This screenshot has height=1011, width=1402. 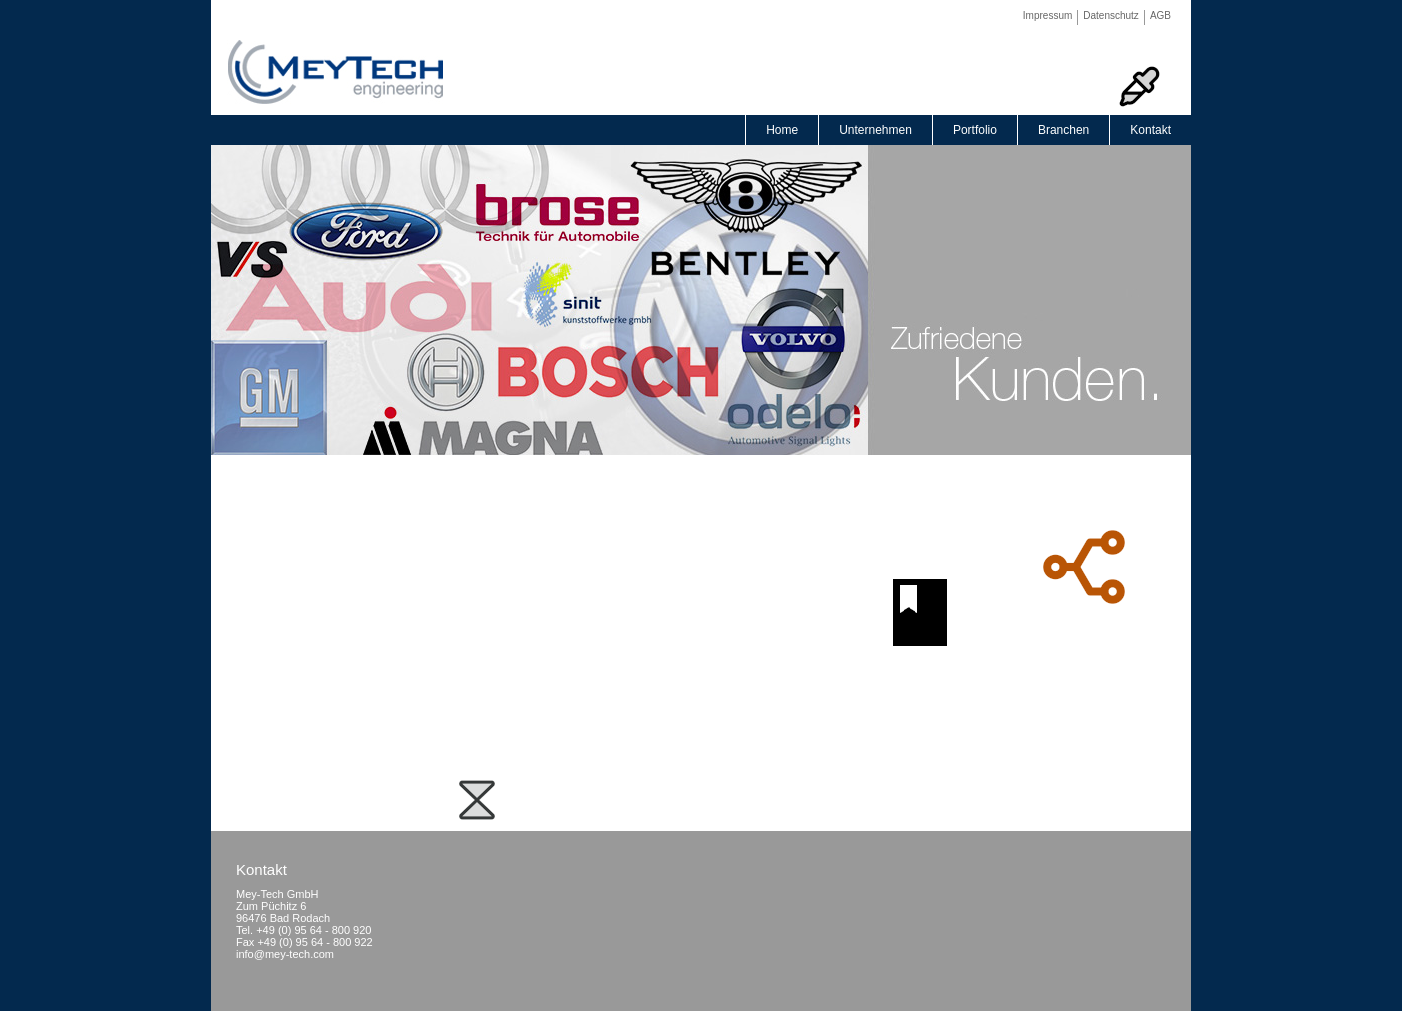 What do you see at coordinates (477, 800) in the screenshot?
I see `indicates loading or processing in progress` at bounding box center [477, 800].